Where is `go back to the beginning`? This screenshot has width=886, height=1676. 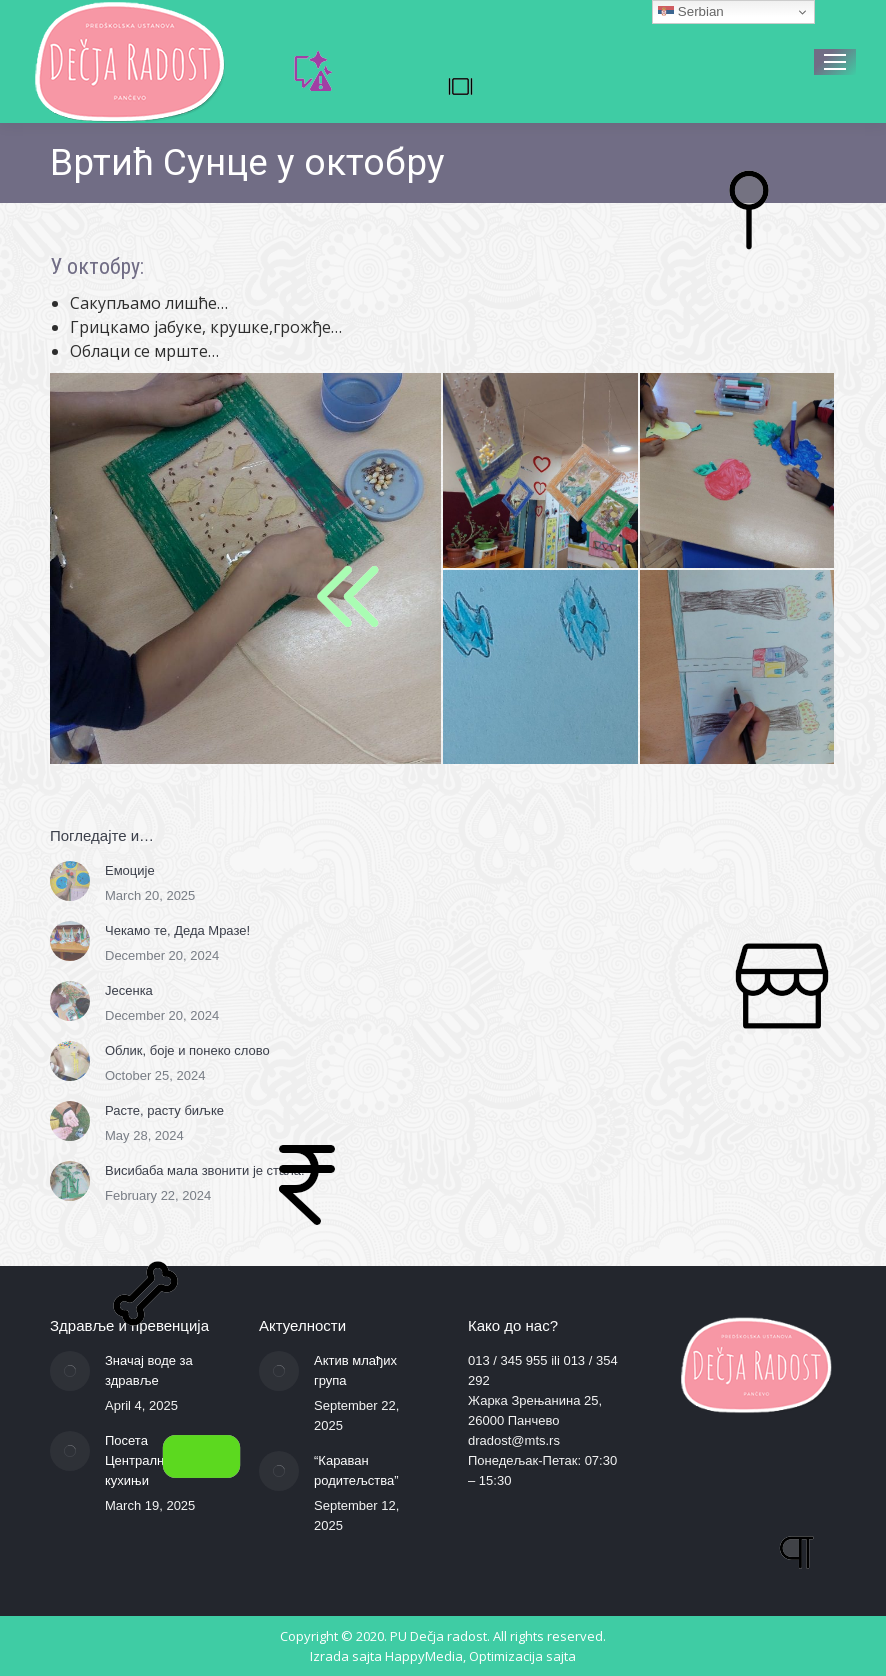 go back to the beginning is located at coordinates (350, 596).